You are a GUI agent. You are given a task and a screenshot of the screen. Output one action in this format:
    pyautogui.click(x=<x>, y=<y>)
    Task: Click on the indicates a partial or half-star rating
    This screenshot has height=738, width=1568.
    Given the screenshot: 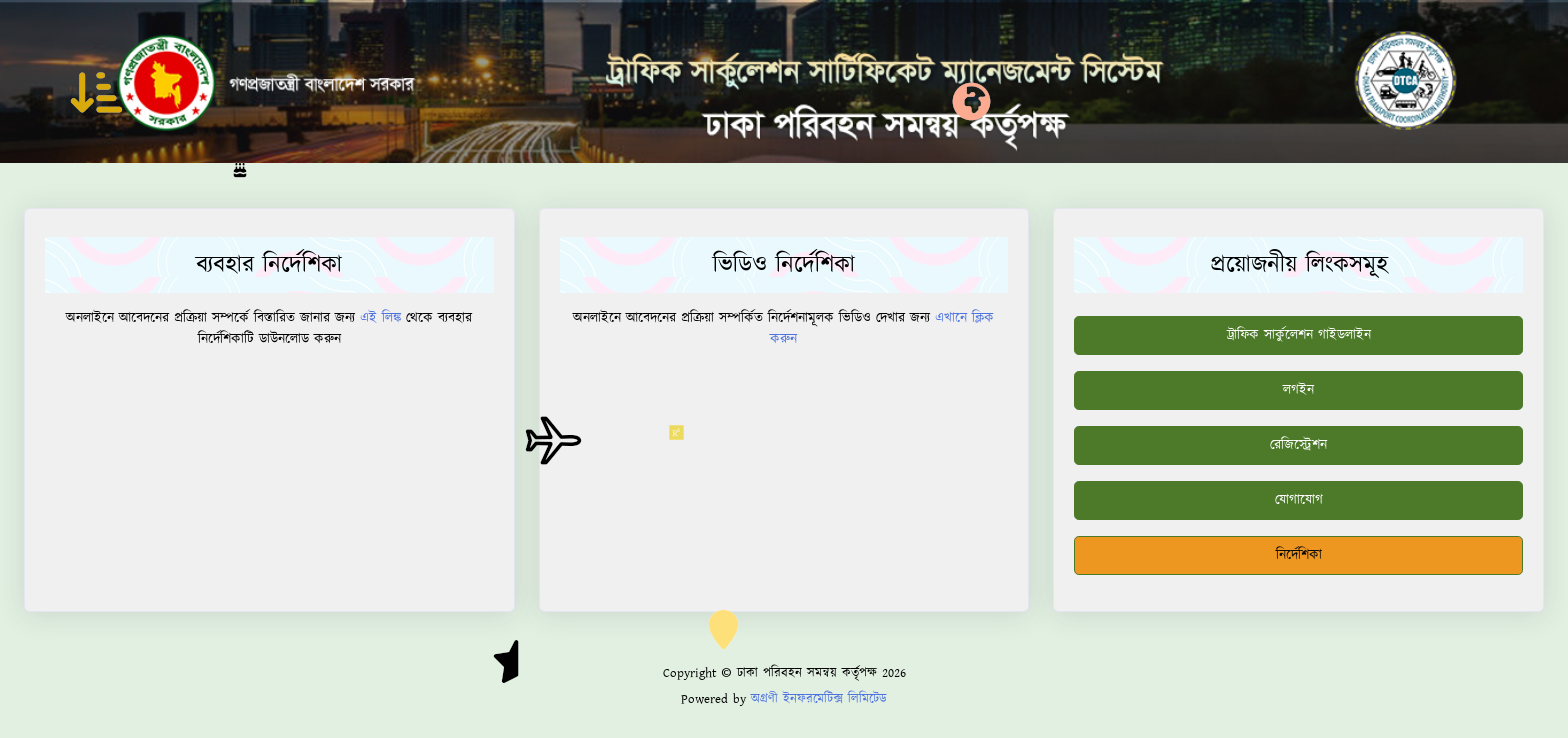 What is the action you would take?
    pyautogui.click(x=517, y=663)
    